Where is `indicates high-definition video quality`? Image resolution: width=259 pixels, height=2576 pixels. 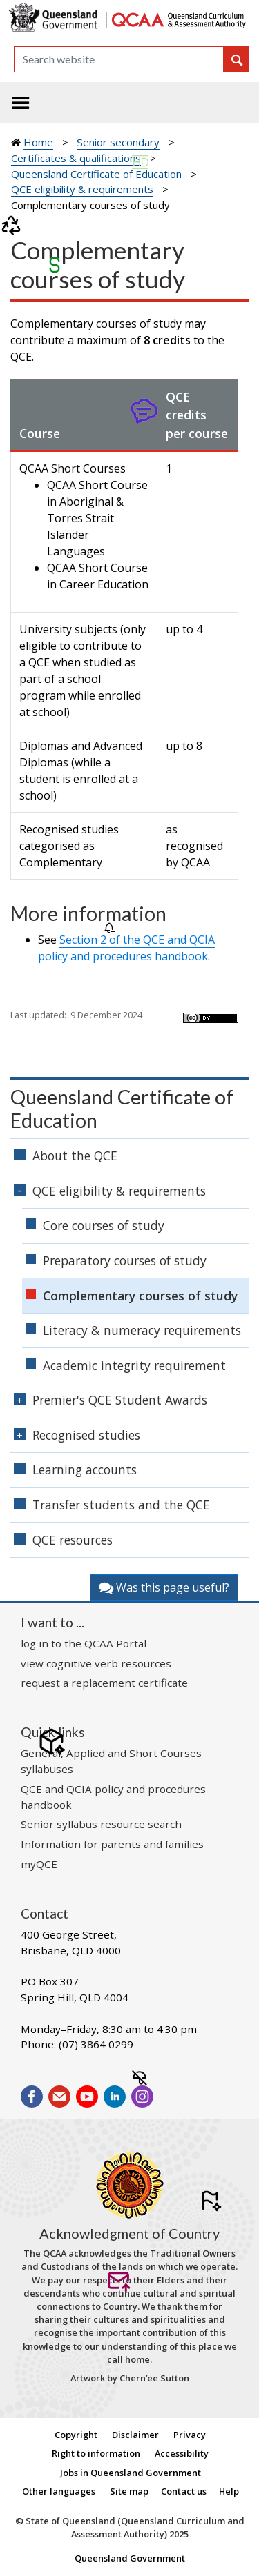
indicates high-definition video quality is located at coordinates (140, 162).